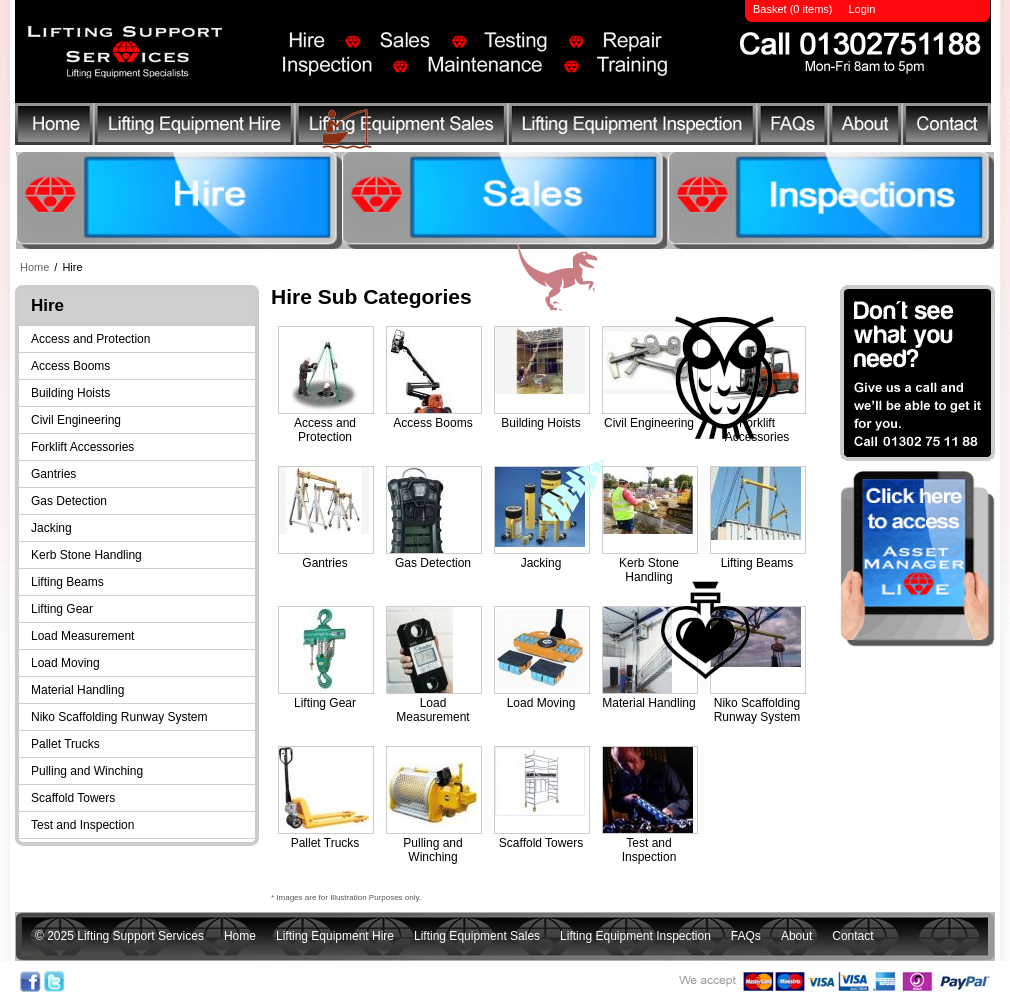  Describe the element at coordinates (347, 129) in the screenshot. I see `access fishing activity or minigame` at that location.